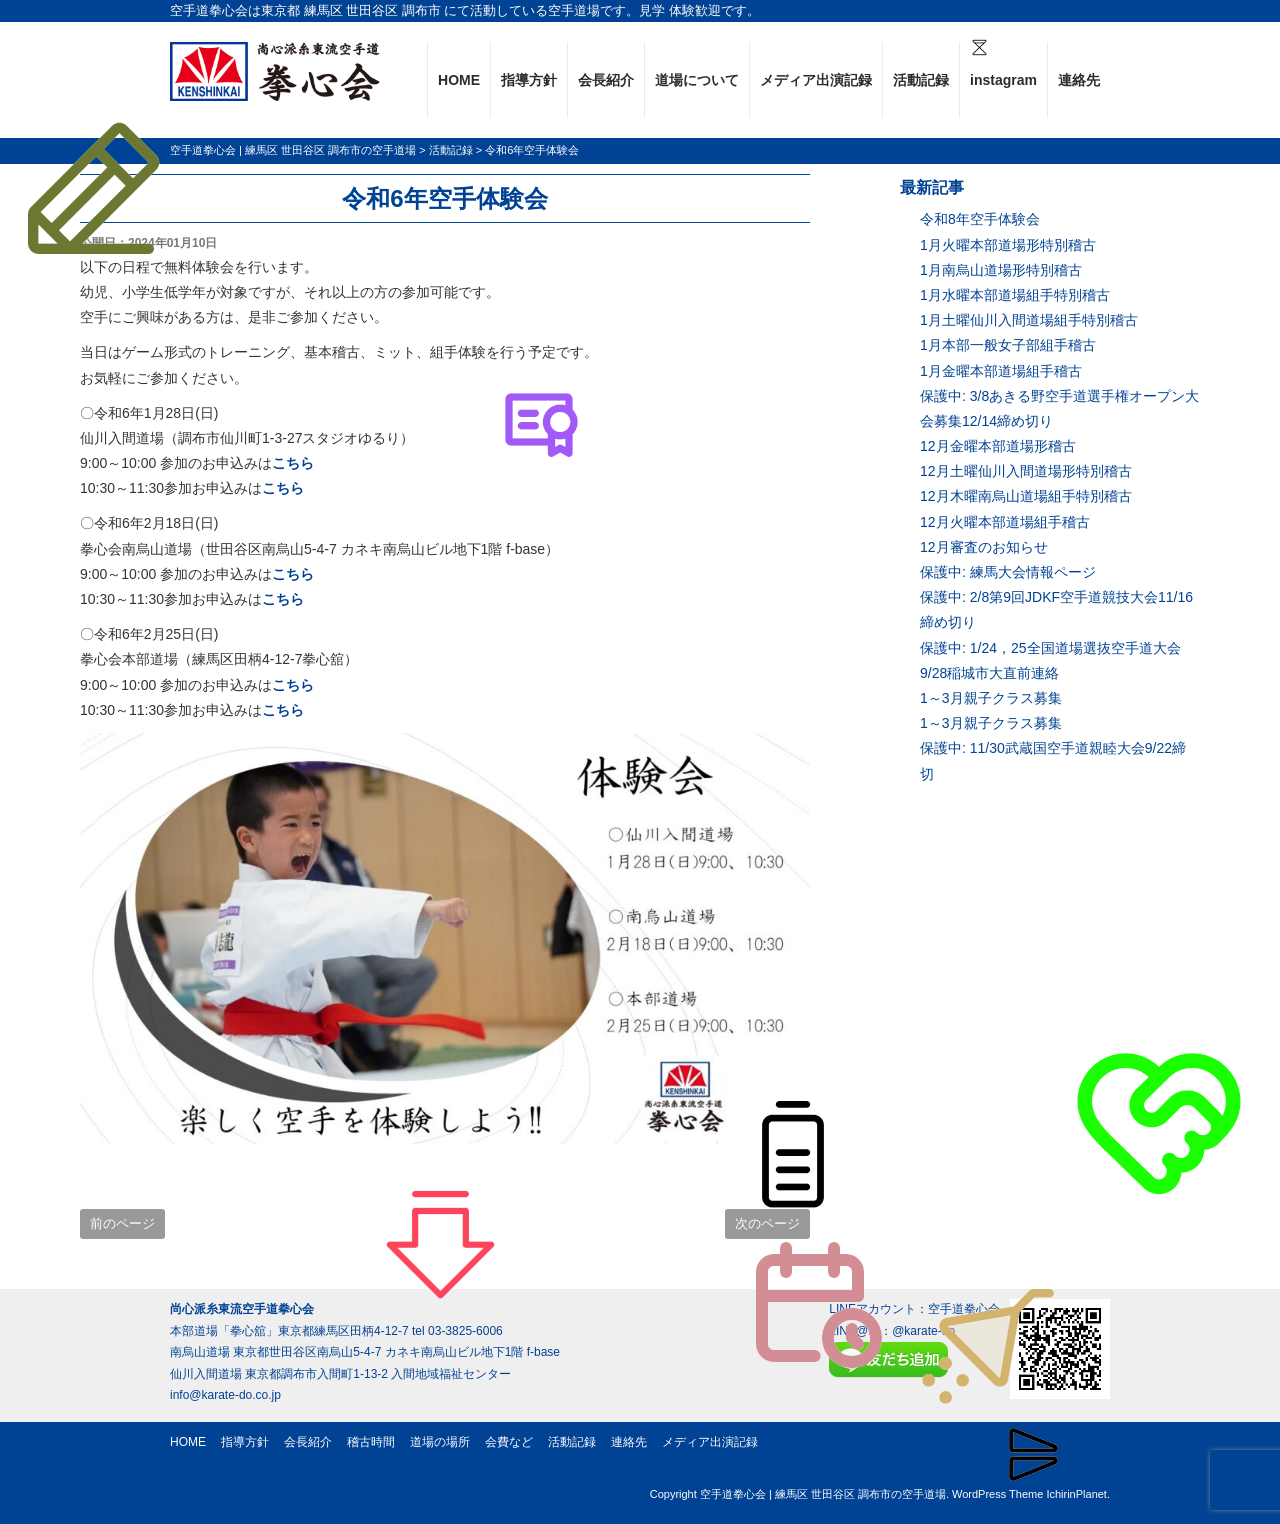 The width and height of the screenshot is (1280, 1524). Describe the element at coordinates (91, 191) in the screenshot. I see `edit text or content` at that location.